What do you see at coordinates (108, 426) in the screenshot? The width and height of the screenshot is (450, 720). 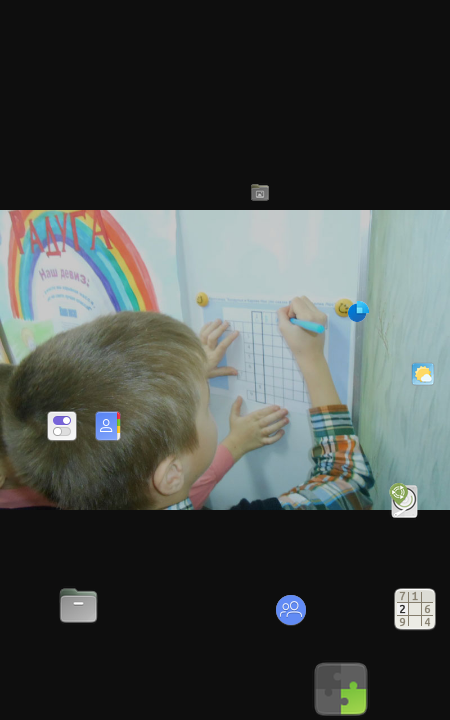 I see `open your contacts or address book` at bounding box center [108, 426].